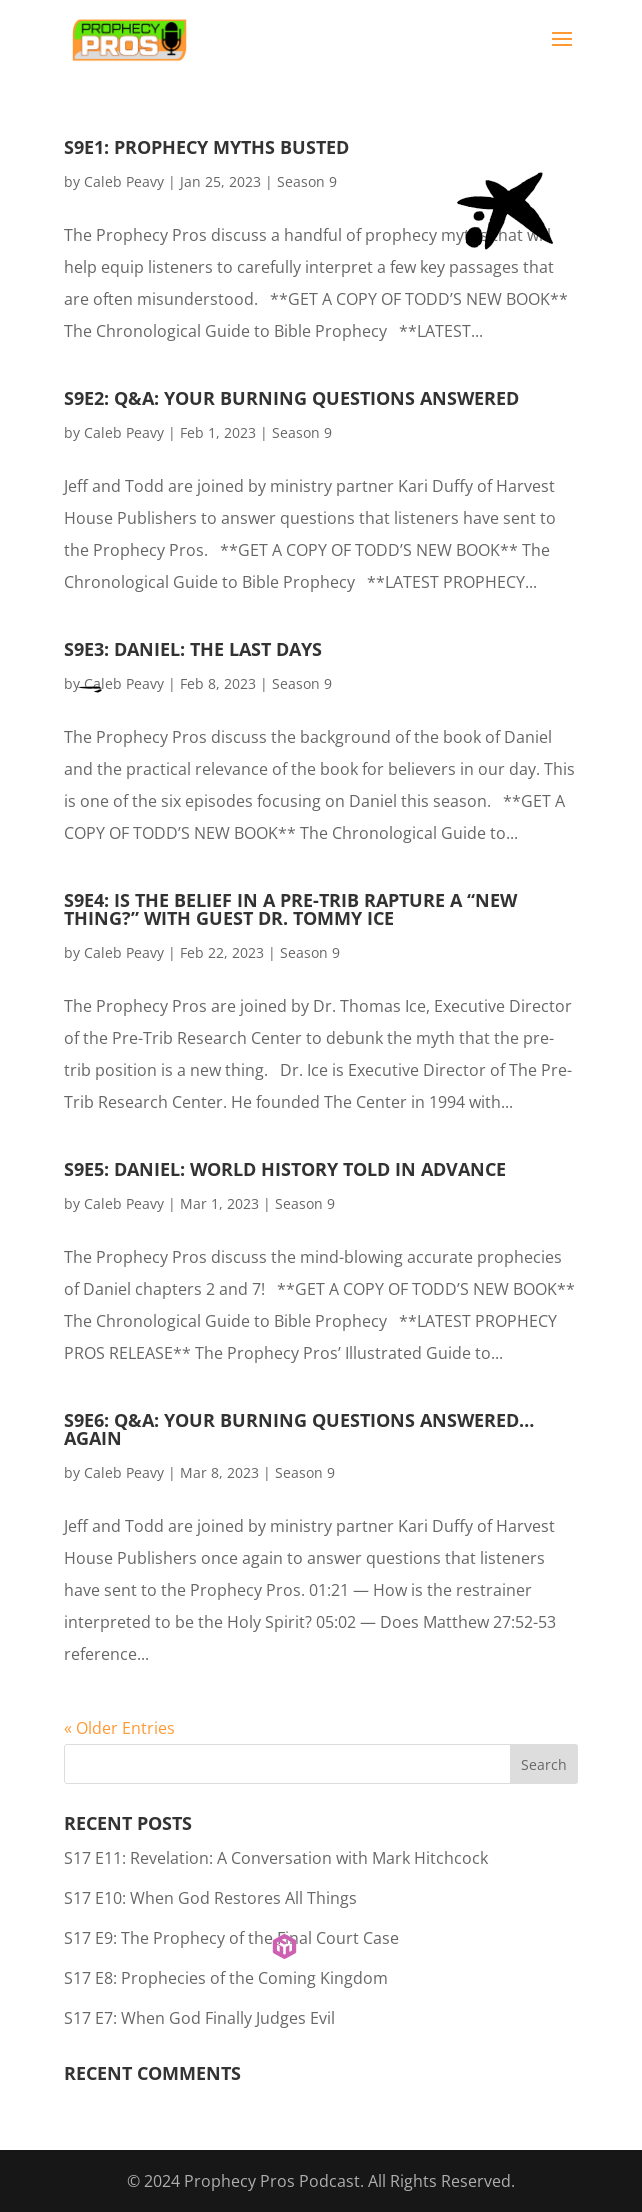 The image size is (642, 2212). Describe the element at coordinates (284, 1946) in the screenshot. I see `mikrotik brand logo` at that location.